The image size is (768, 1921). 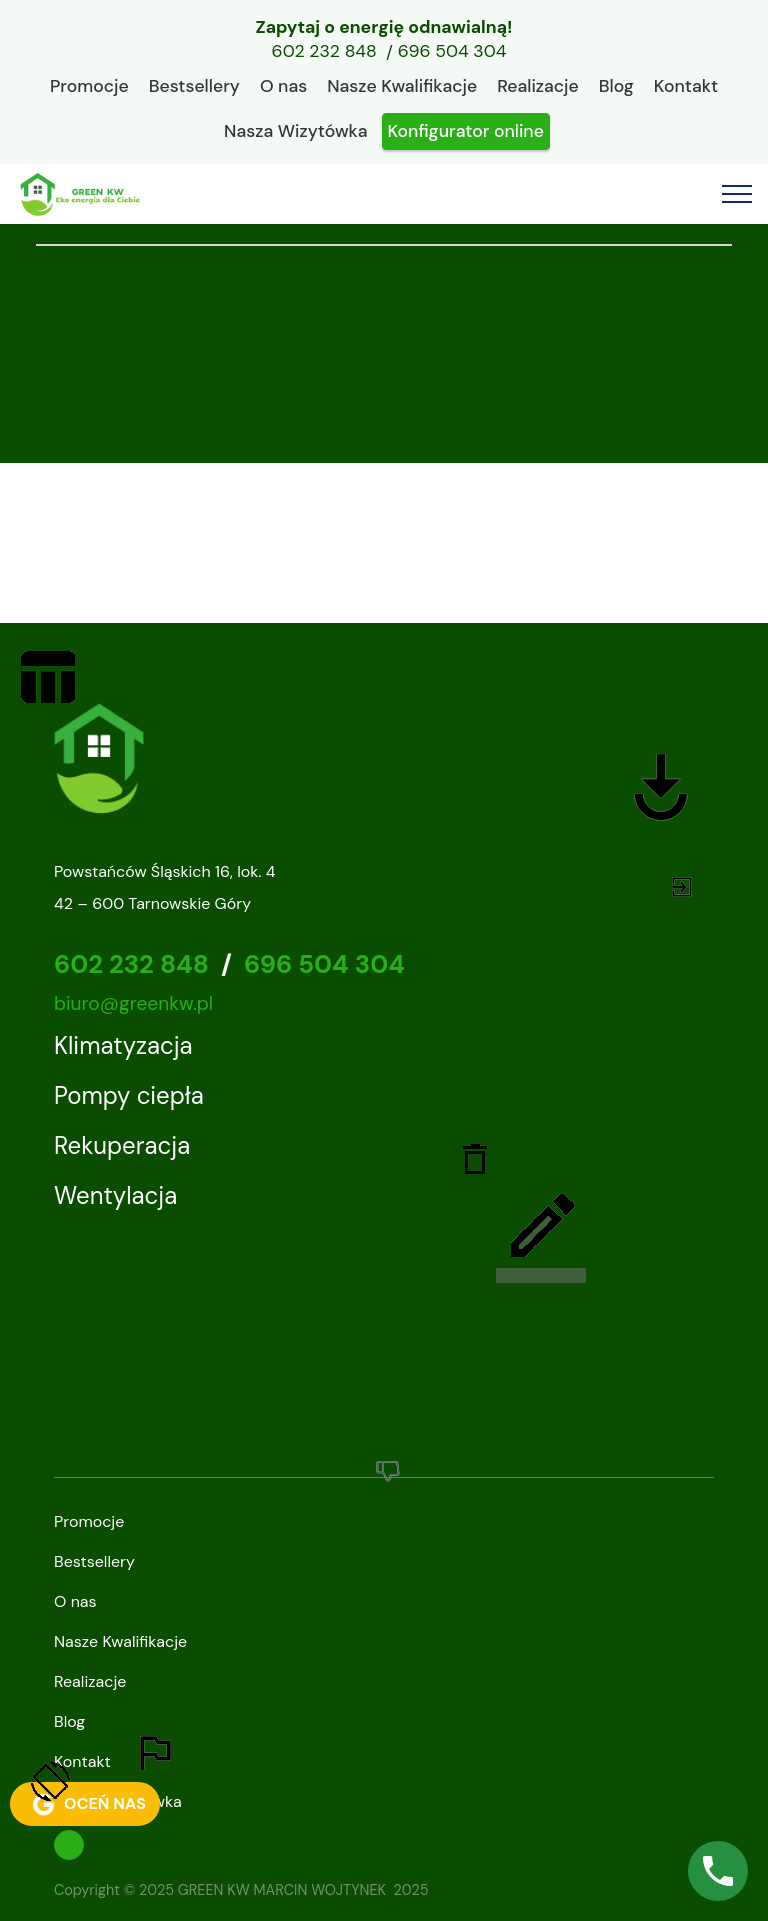 I want to click on edit or change border color, so click(x=541, y=1238).